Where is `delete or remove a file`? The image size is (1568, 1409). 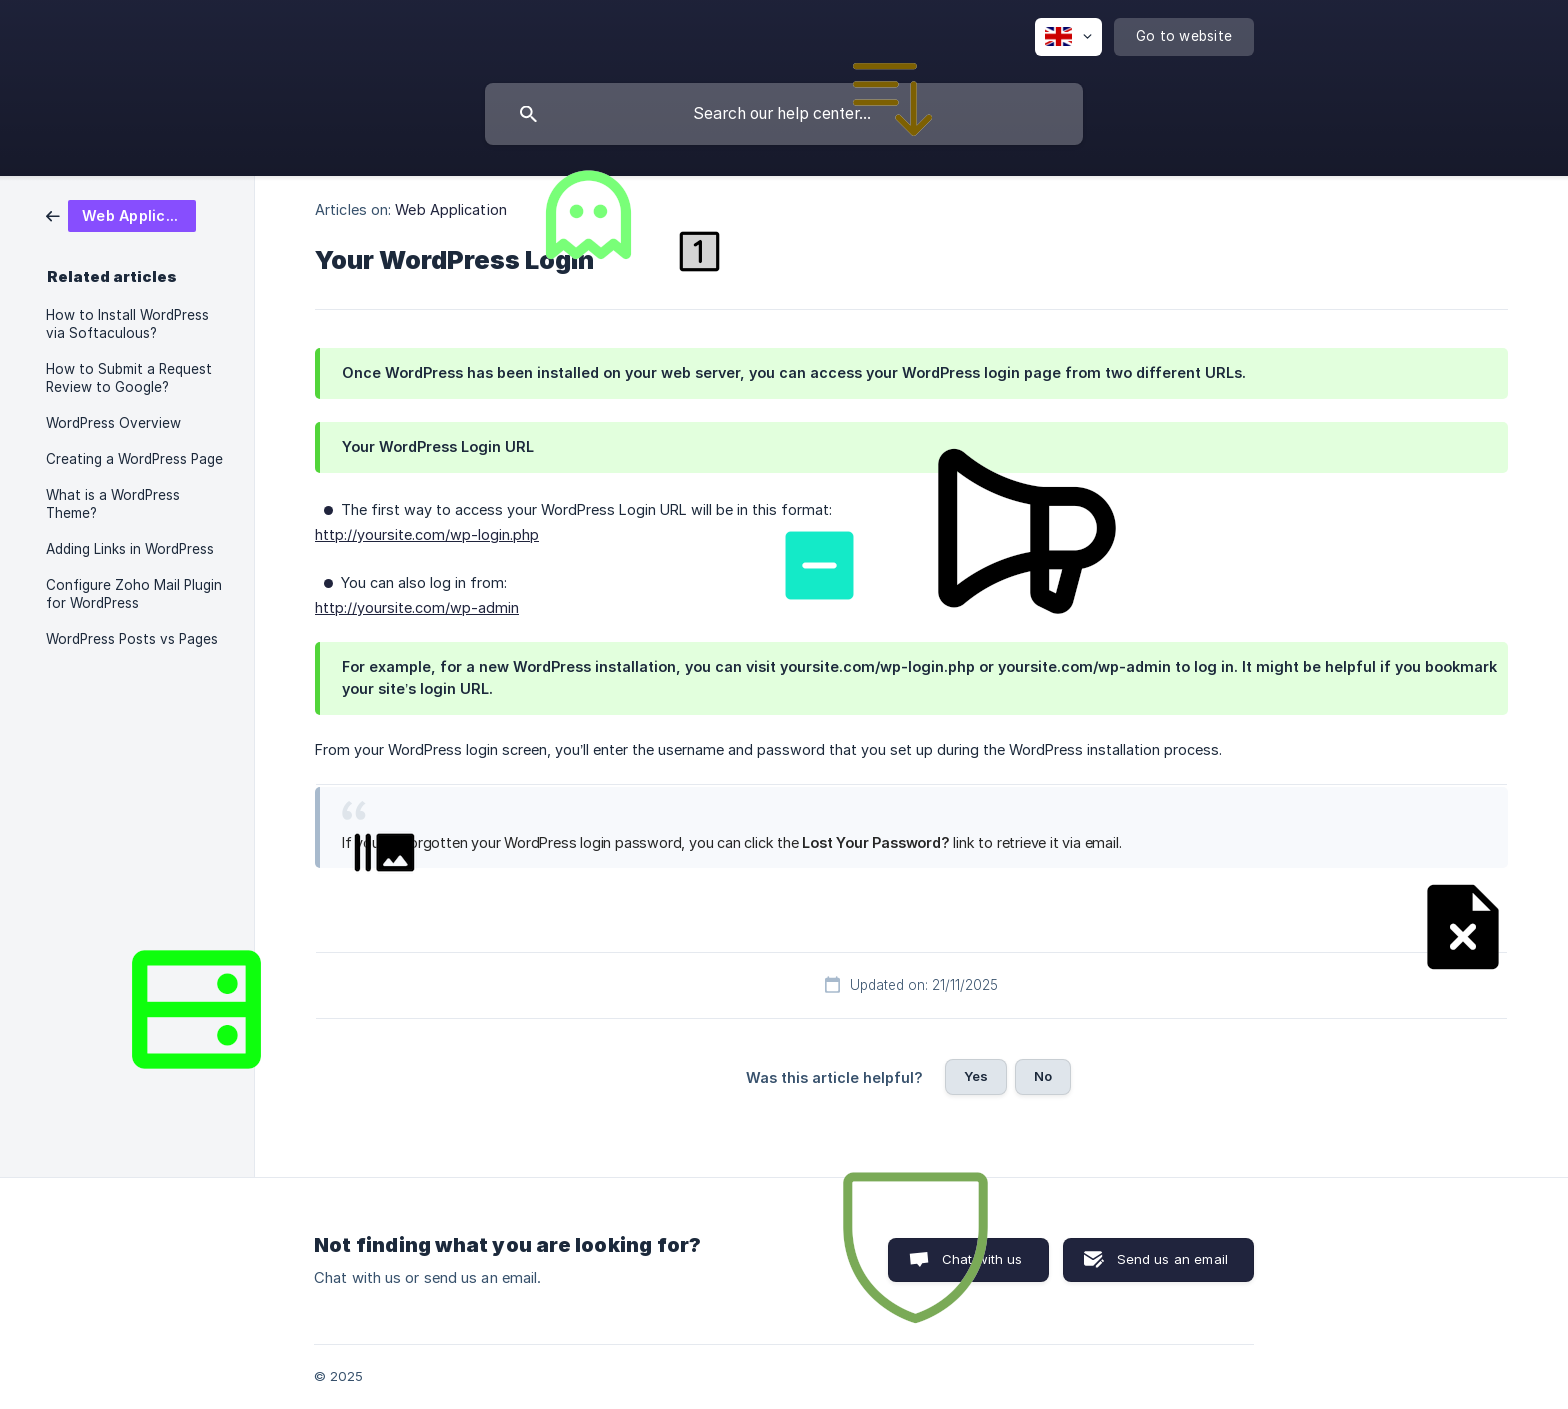
delete or remove a file is located at coordinates (1463, 927).